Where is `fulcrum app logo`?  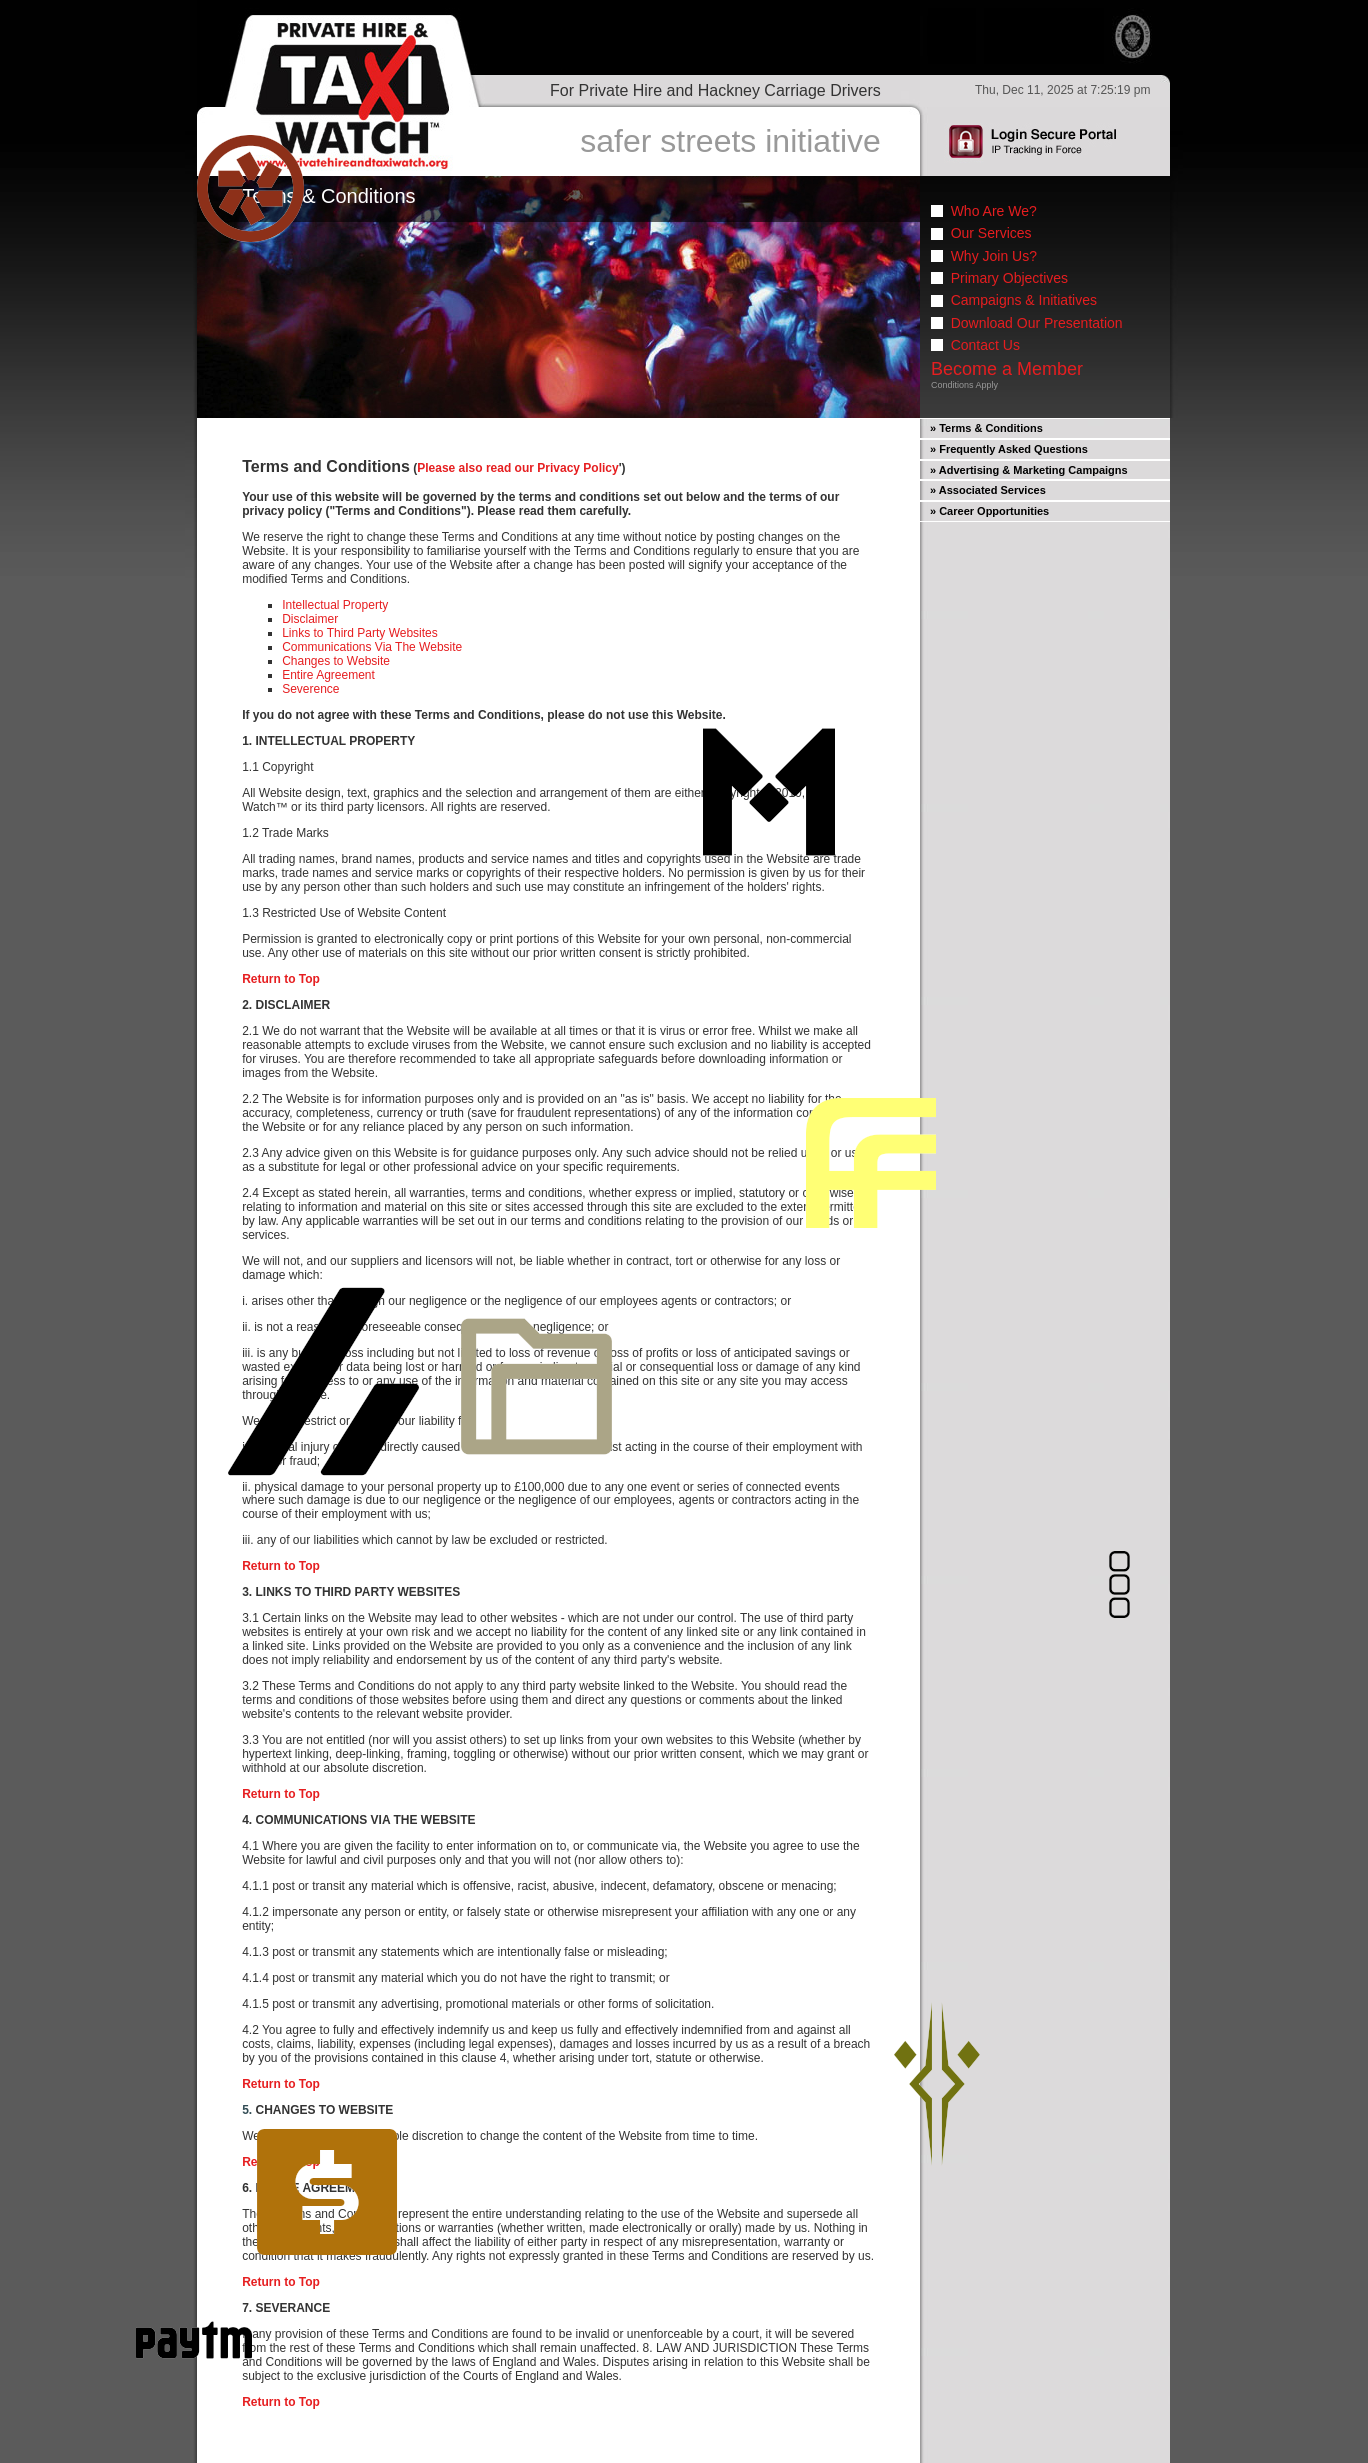
fulcrum app logo is located at coordinates (937, 2084).